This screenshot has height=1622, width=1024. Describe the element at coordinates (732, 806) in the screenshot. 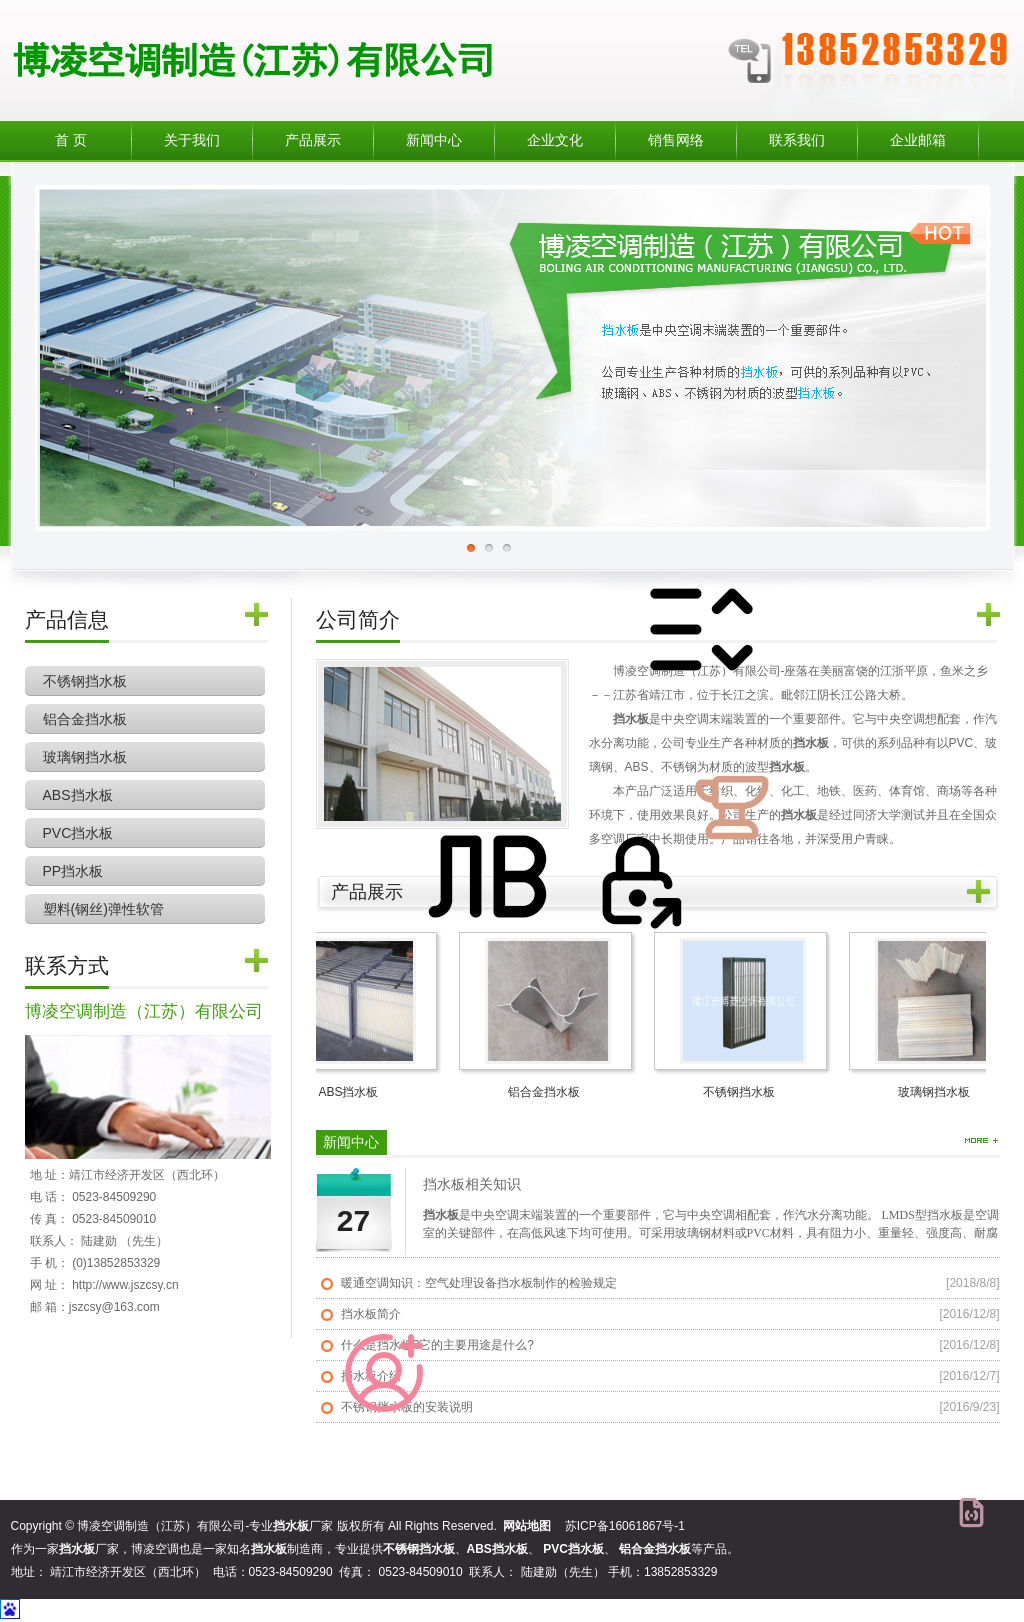

I see `access crafting or forging tools` at that location.